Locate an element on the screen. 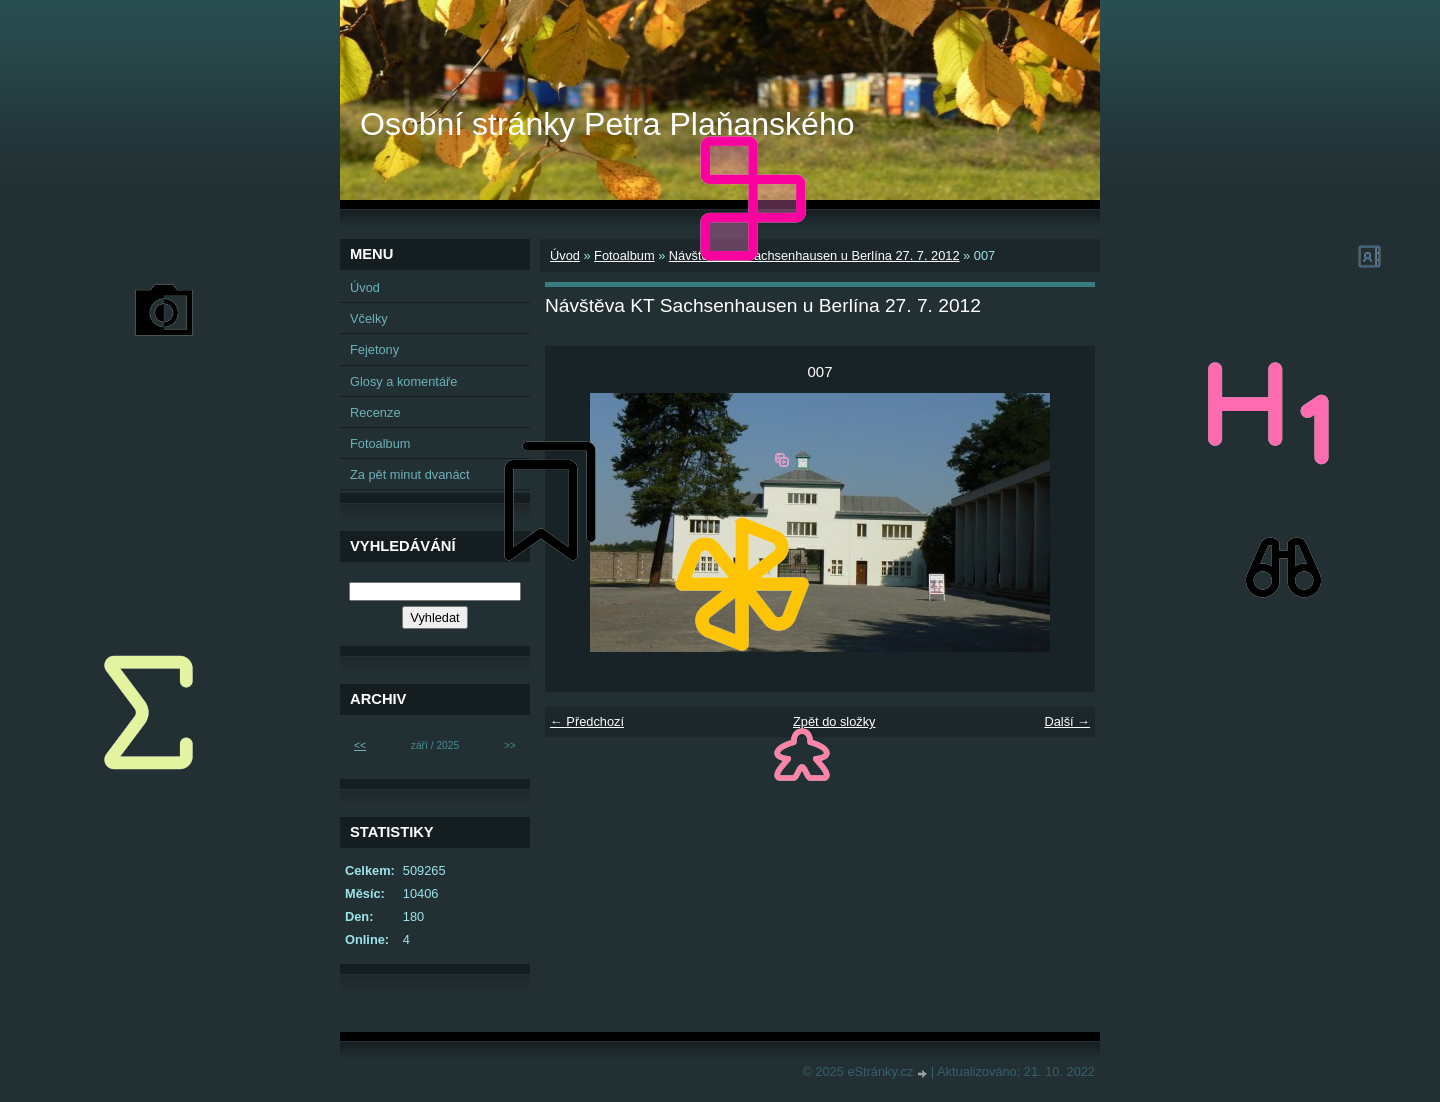 The height and width of the screenshot is (1102, 1440). access board game or tabletop gaming features is located at coordinates (802, 756).